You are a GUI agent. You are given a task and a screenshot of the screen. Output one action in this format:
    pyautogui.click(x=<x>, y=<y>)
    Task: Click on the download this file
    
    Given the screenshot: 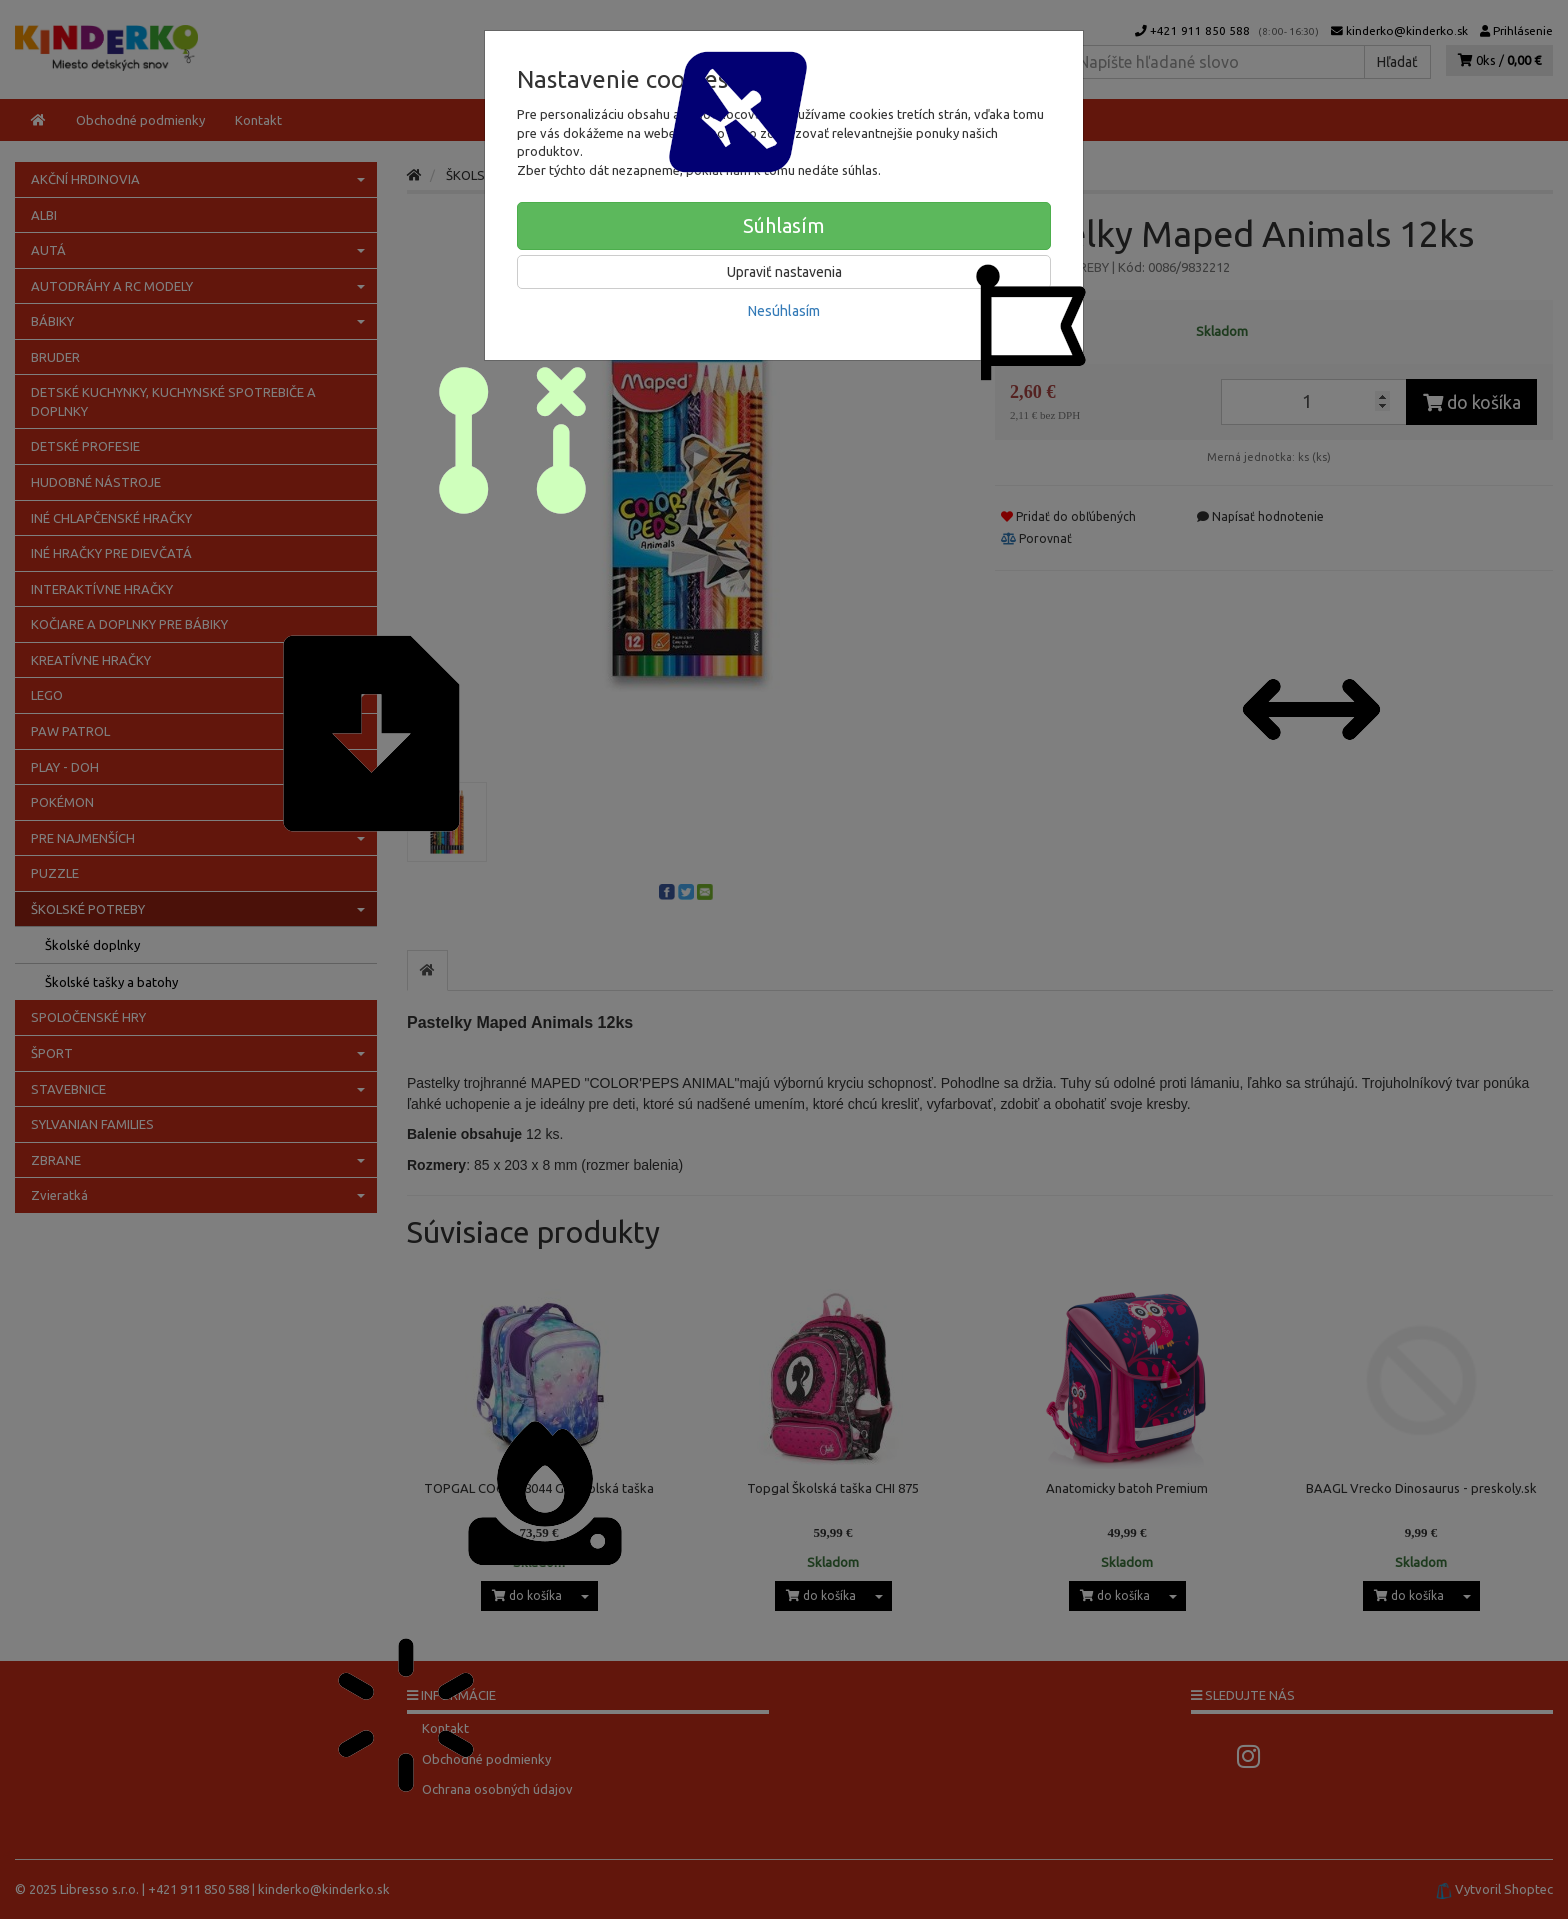 What is the action you would take?
    pyautogui.click(x=371, y=733)
    